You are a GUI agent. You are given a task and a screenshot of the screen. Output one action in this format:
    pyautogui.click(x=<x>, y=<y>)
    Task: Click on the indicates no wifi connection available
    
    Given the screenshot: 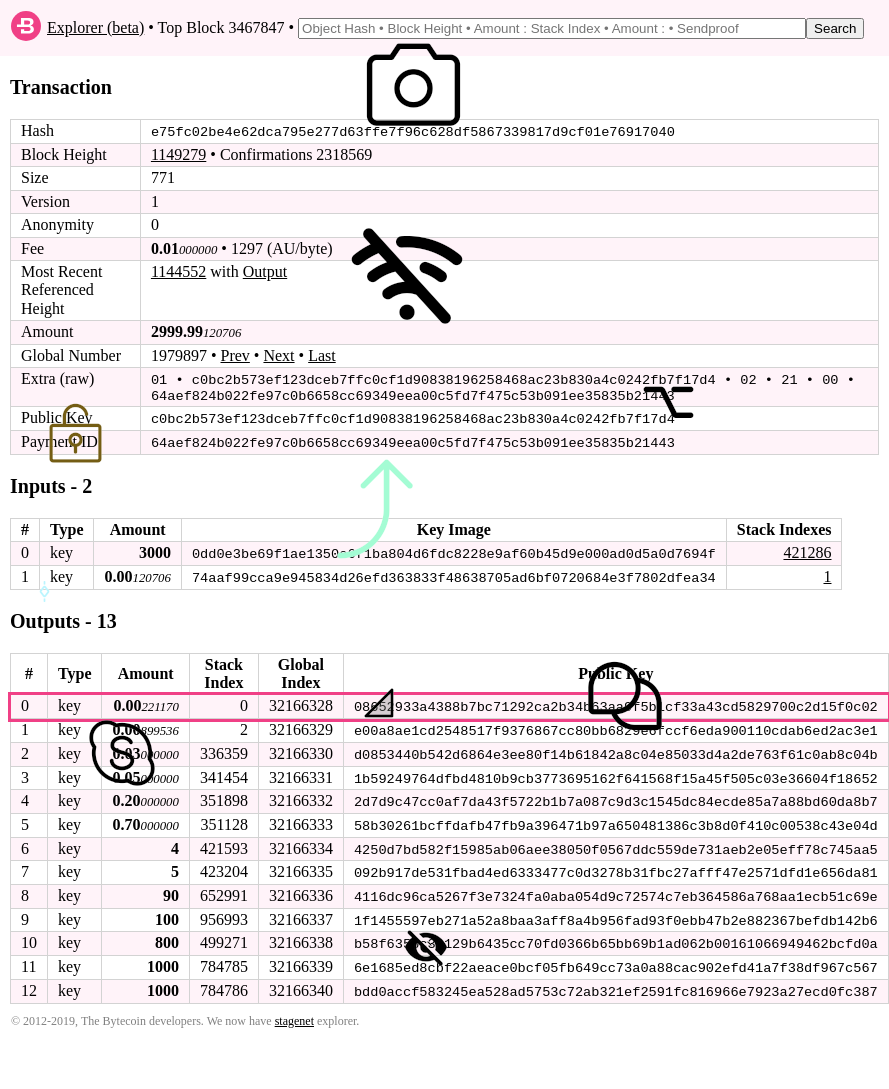 What is the action you would take?
    pyautogui.click(x=407, y=276)
    